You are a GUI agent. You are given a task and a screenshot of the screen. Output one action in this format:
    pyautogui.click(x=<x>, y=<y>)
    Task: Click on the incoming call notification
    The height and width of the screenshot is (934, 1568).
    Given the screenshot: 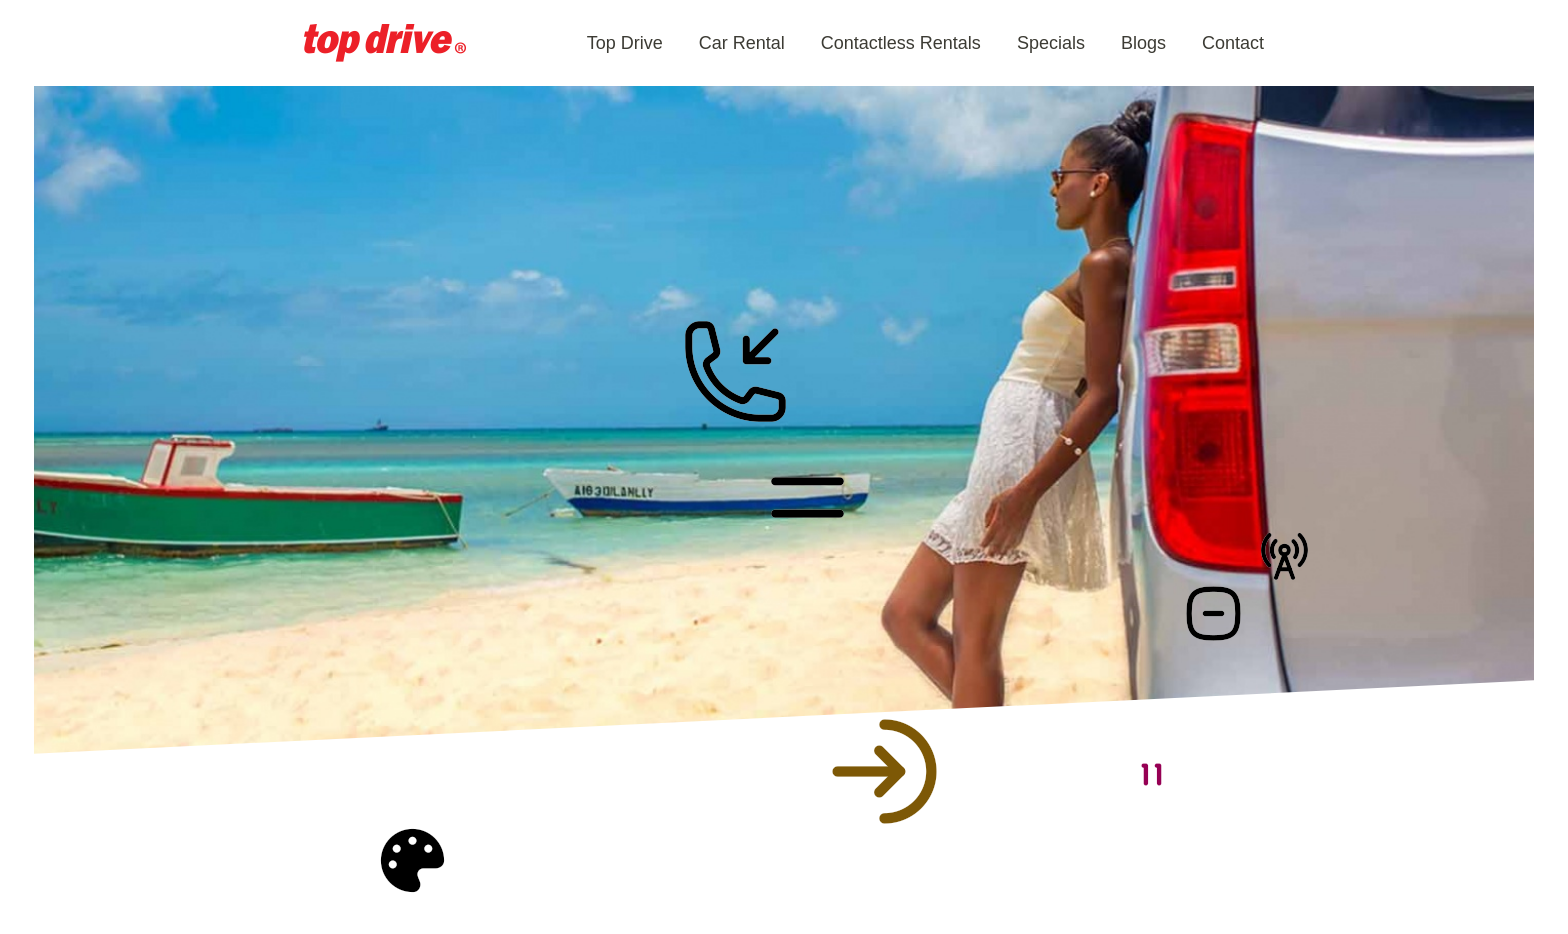 What is the action you would take?
    pyautogui.click(x=735, y=371)
    